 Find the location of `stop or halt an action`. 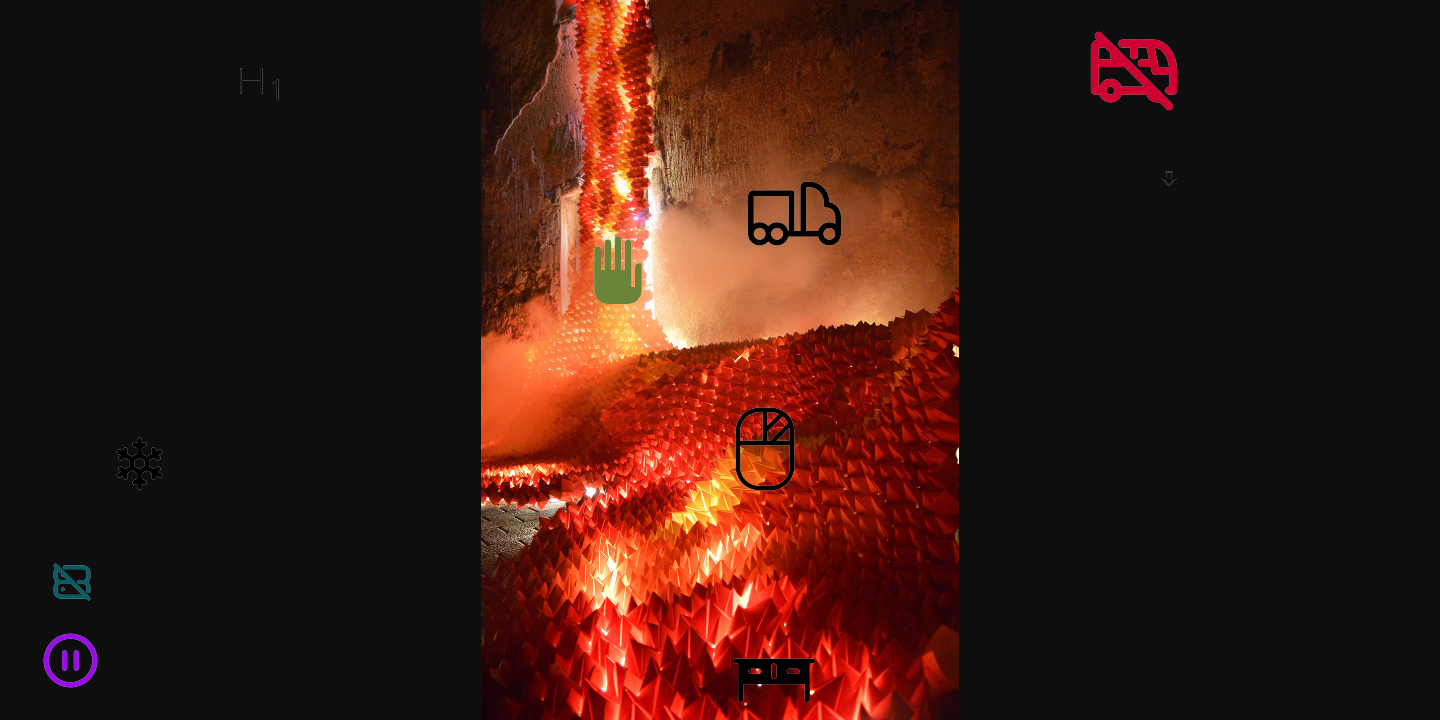

stop or halt an action is located at coordinates (618, 270).